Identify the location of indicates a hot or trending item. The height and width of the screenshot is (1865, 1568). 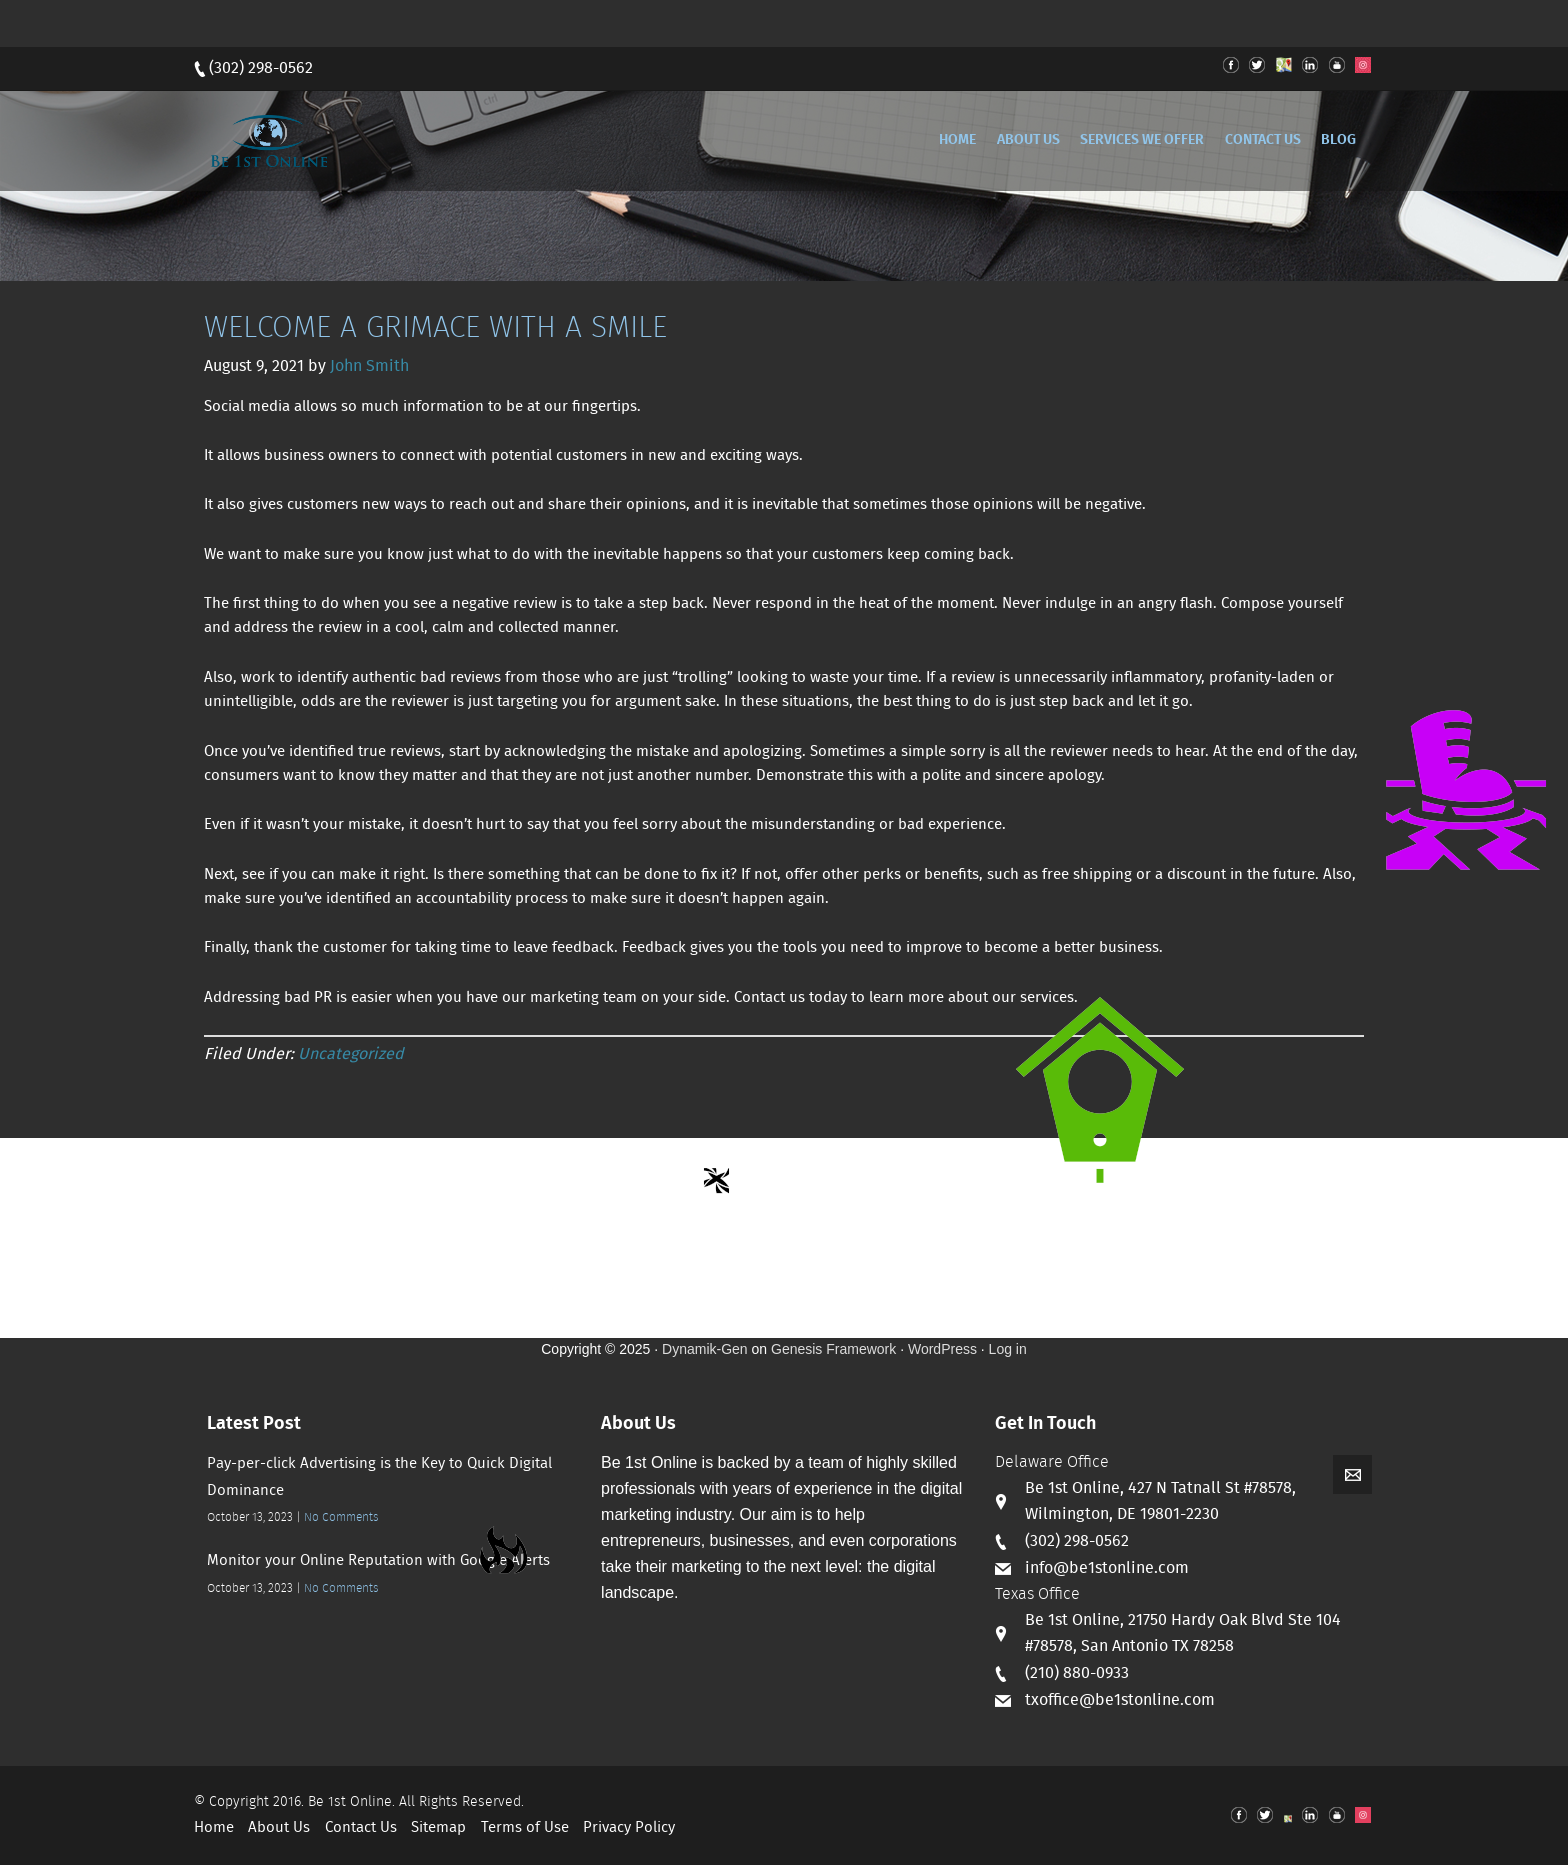
(503, 1549).